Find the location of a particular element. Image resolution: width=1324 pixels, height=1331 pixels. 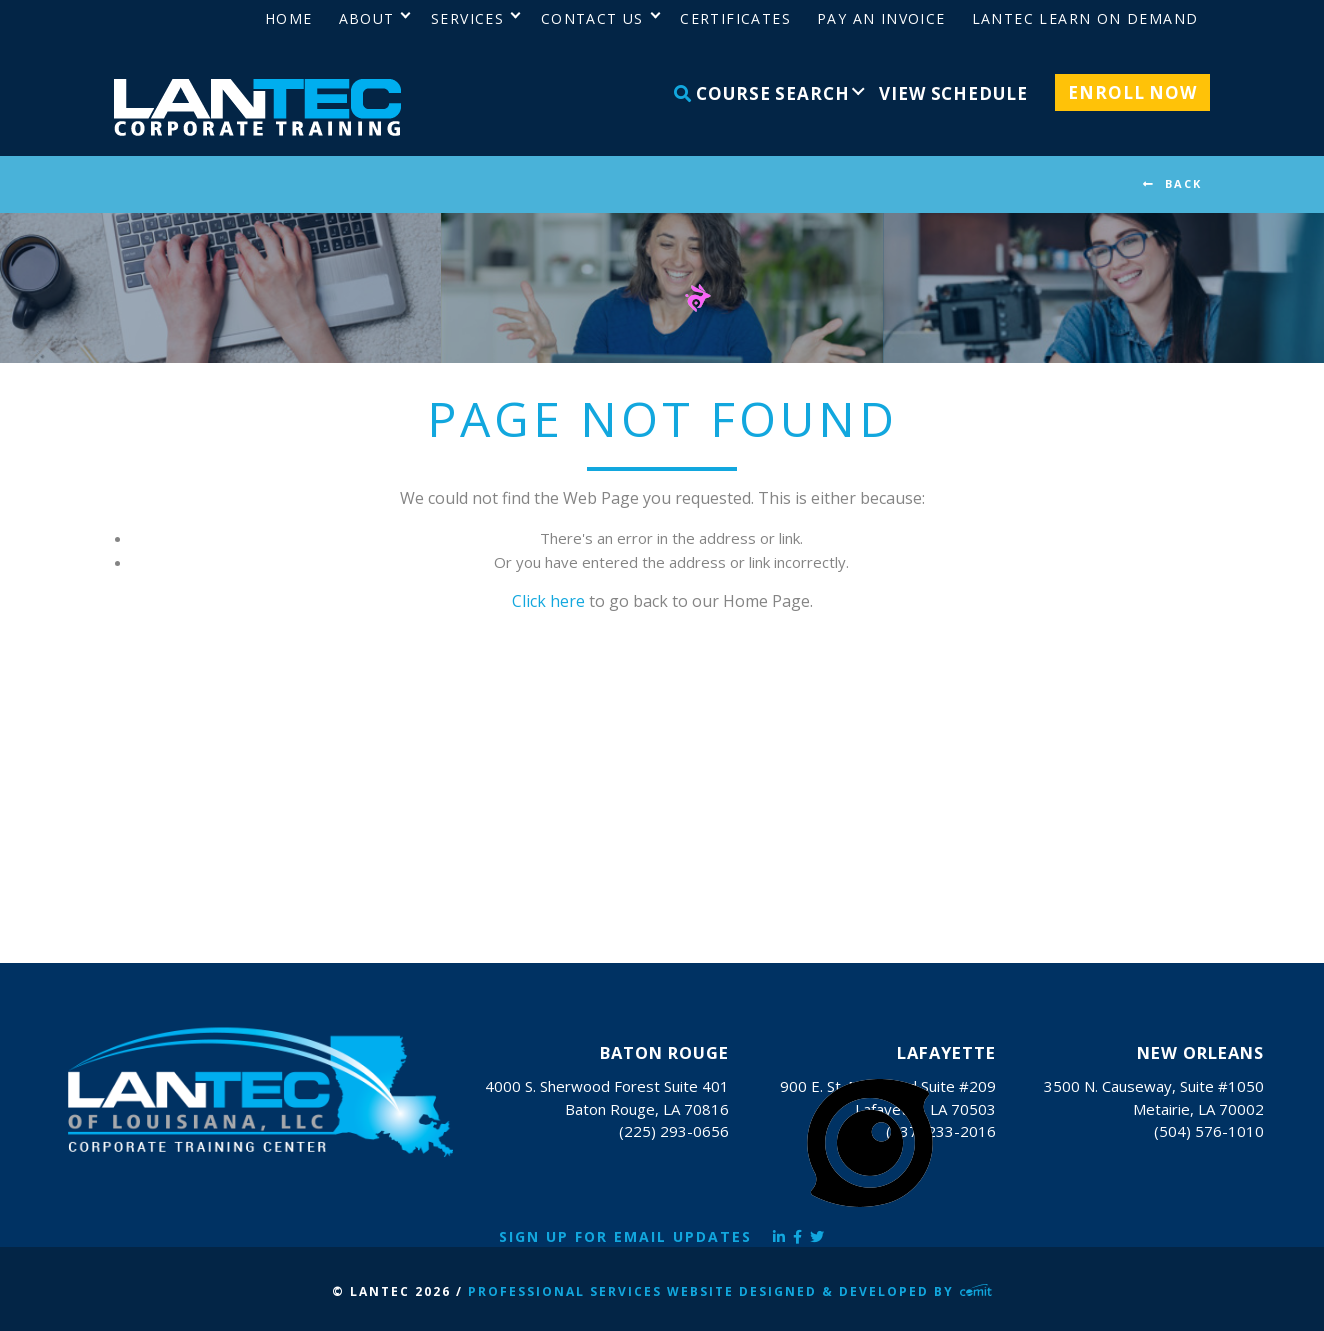

open the Insta360 camera app is located at coordinates (870, 1143).